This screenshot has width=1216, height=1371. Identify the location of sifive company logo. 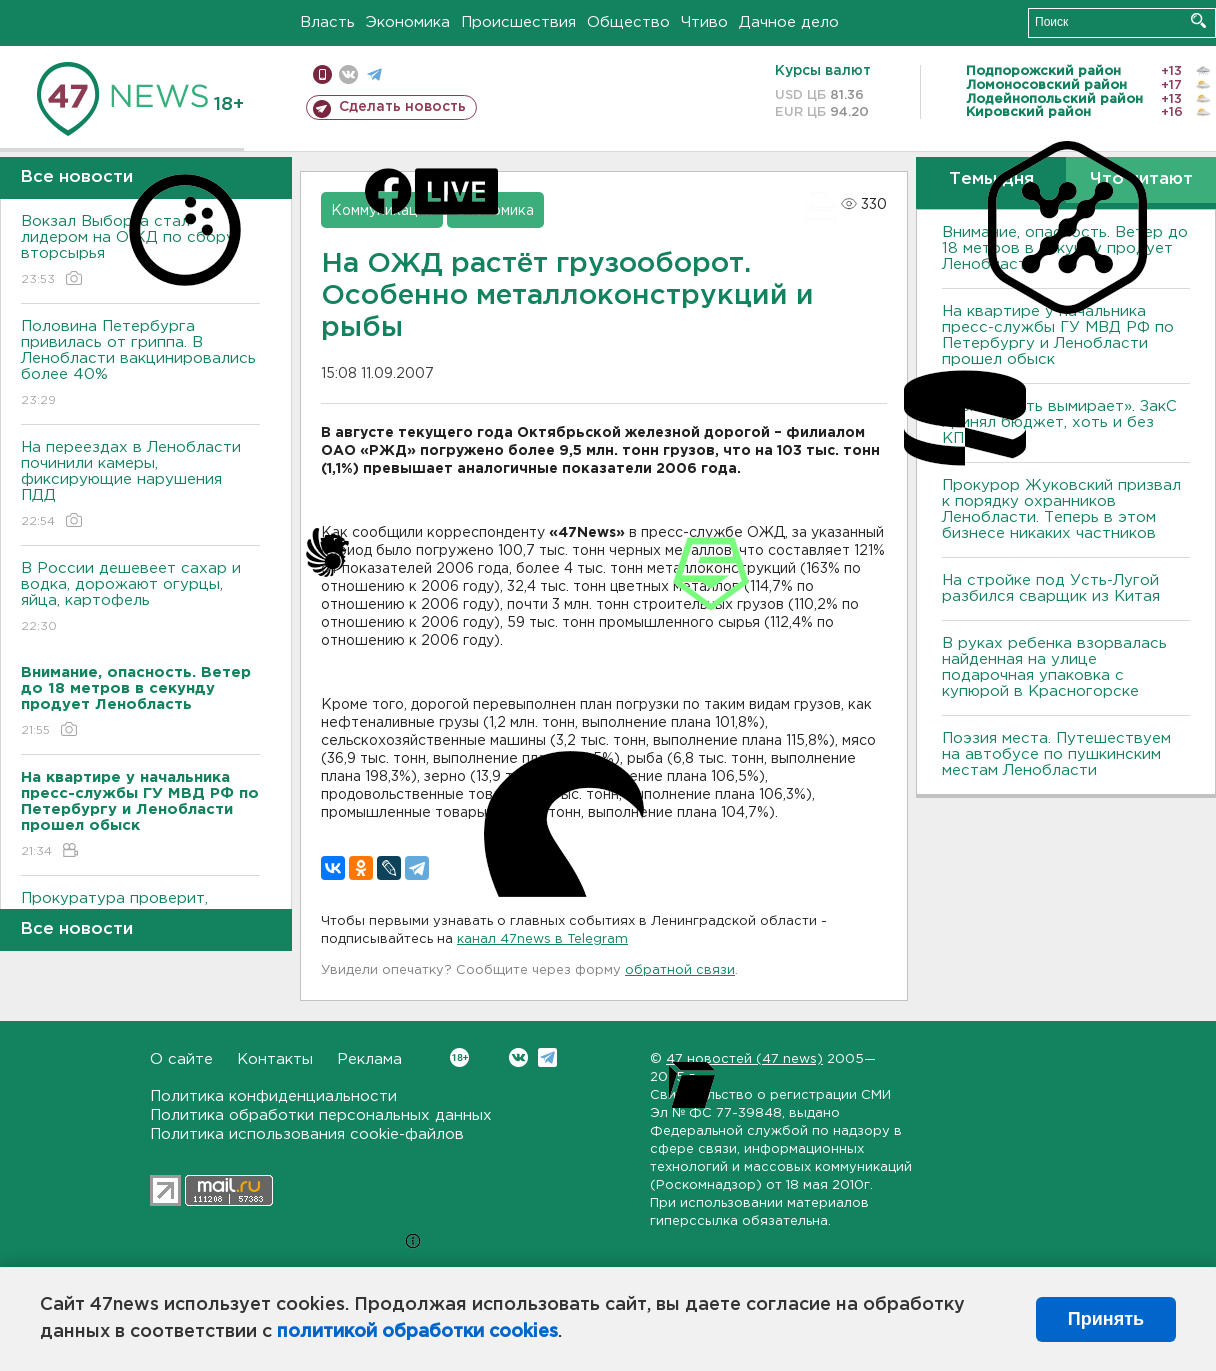
(711, 574).